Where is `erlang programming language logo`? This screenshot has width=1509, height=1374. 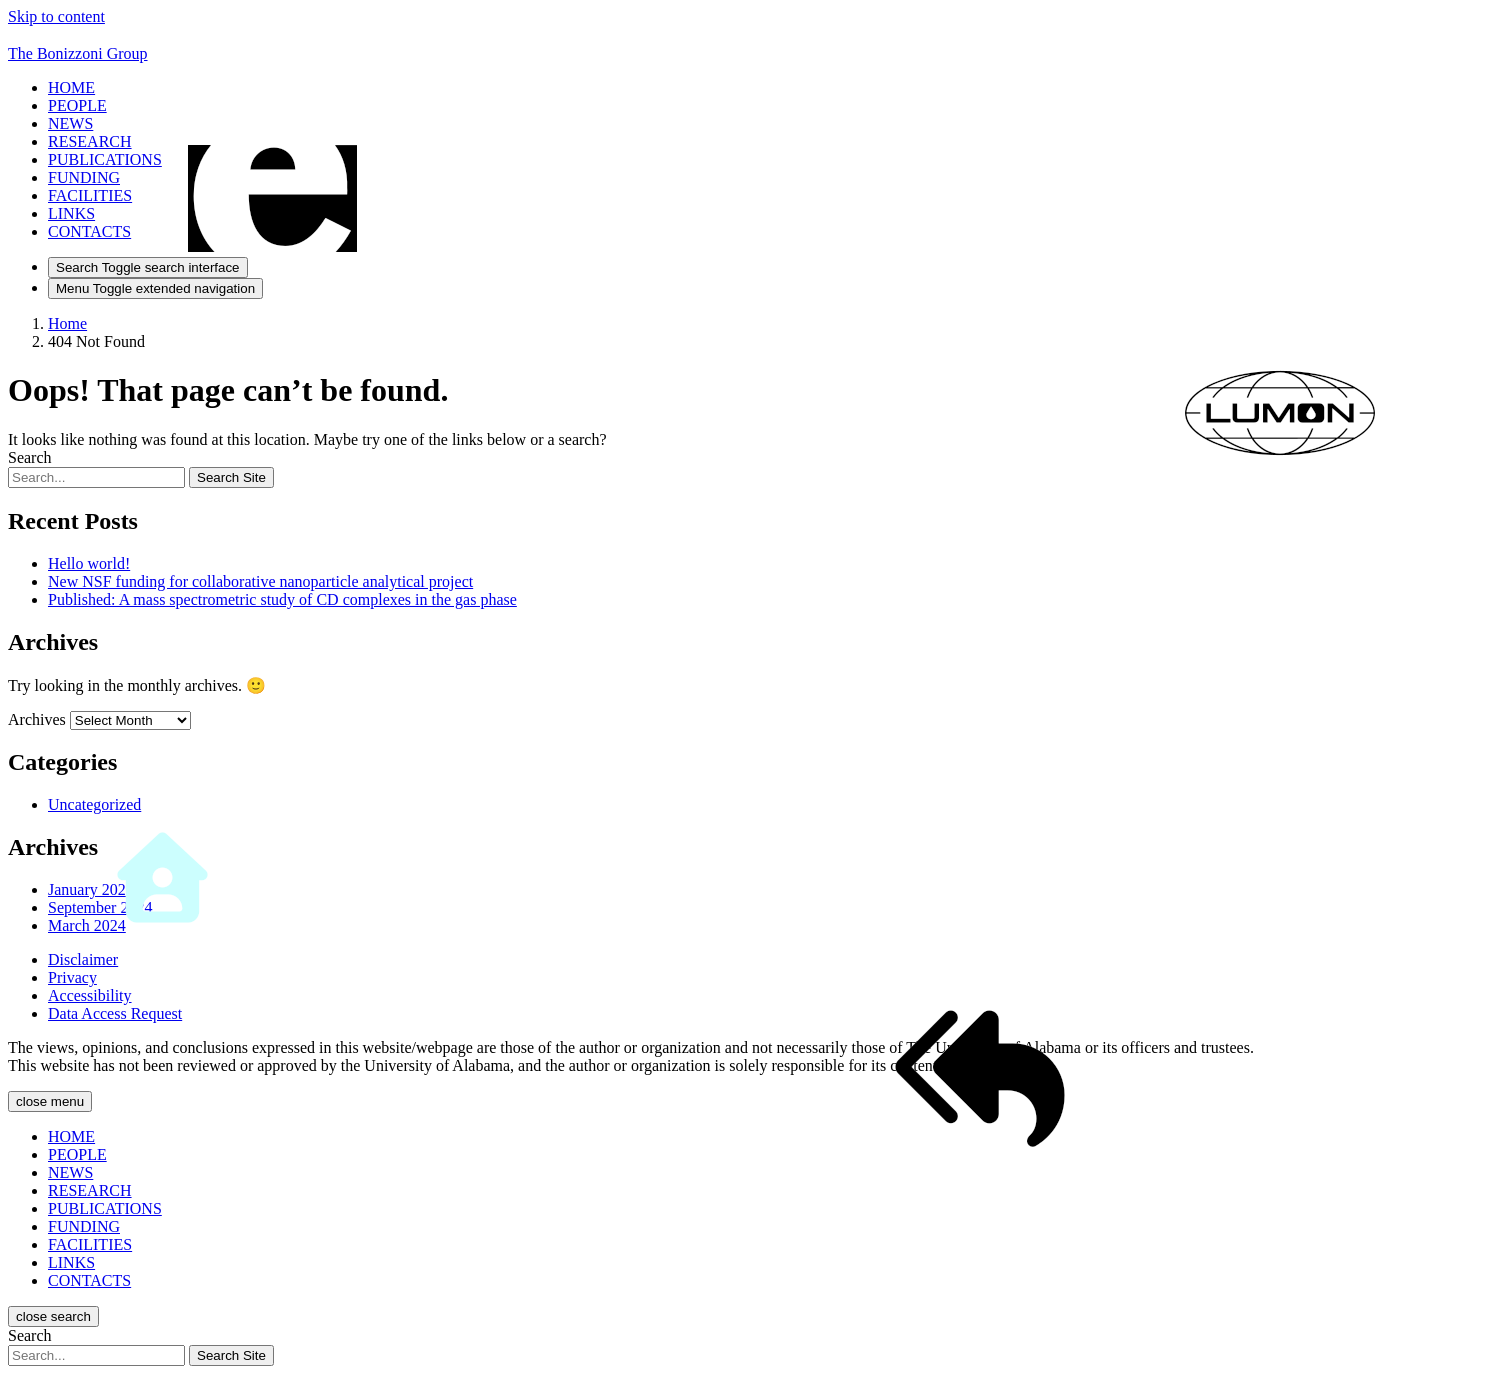
erlang programming language logo is located at coordinates (272, 198).